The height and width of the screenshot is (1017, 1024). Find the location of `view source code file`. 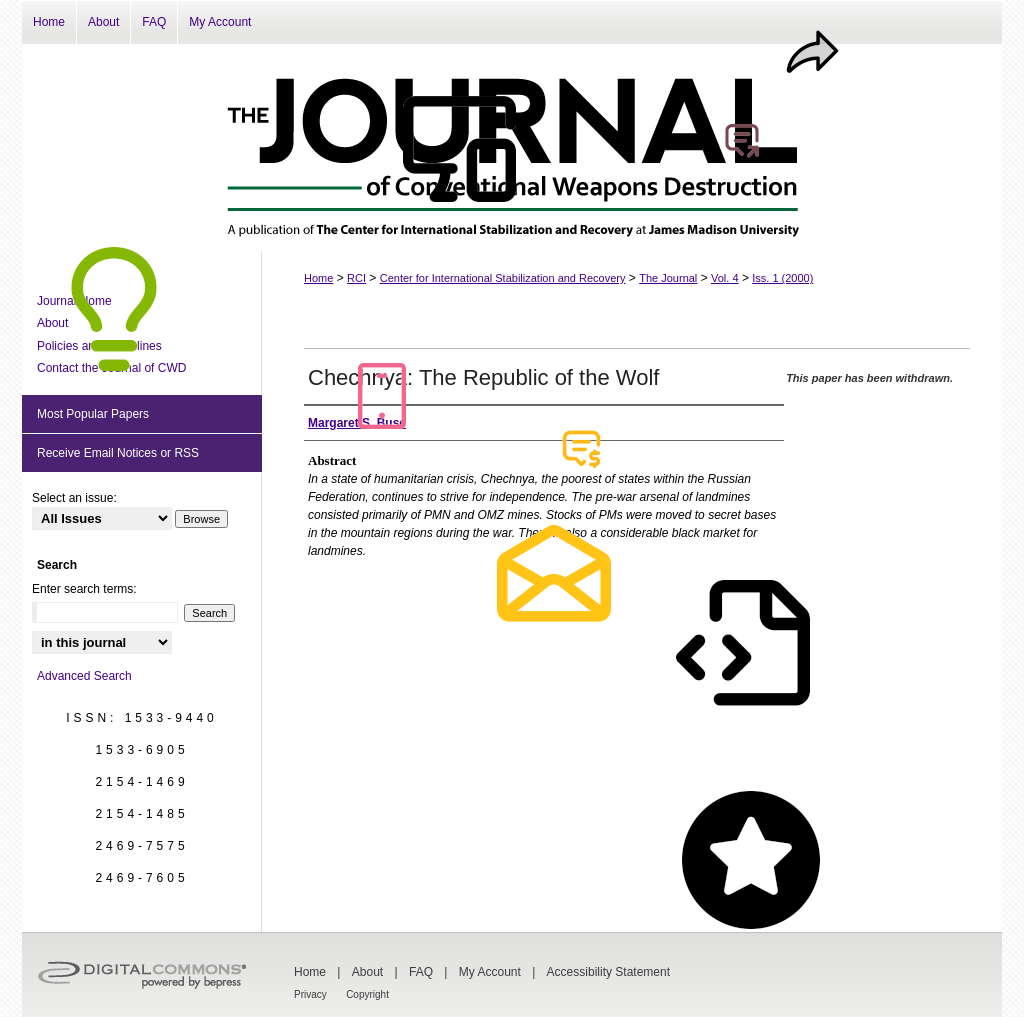

view source code file is located at coordinates (743, 647).